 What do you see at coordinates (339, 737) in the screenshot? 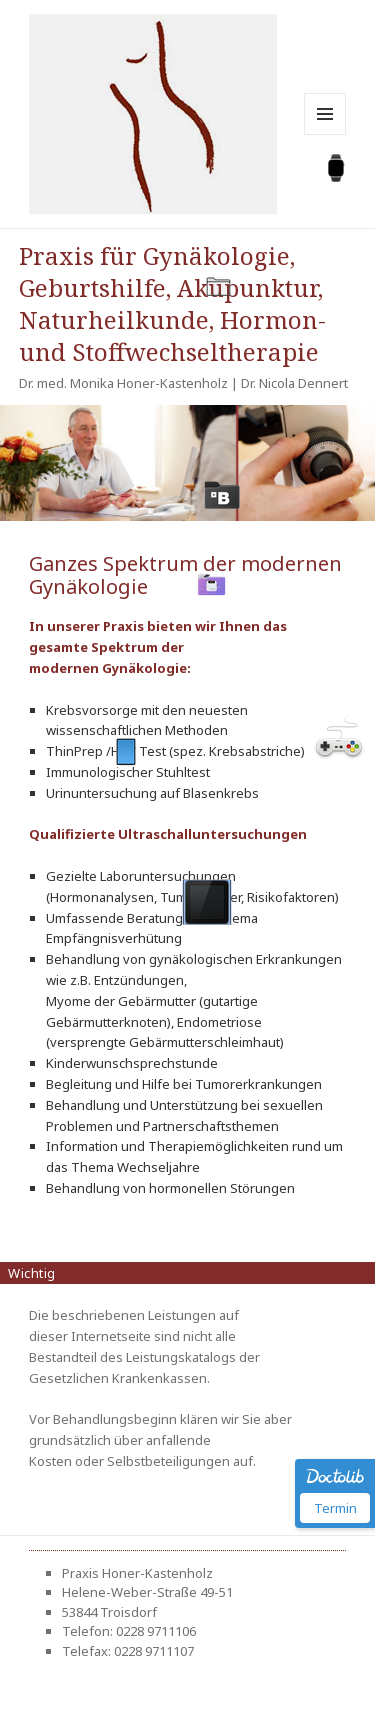
I see `configure gaming controller settings` at bounding box center [339, 737].